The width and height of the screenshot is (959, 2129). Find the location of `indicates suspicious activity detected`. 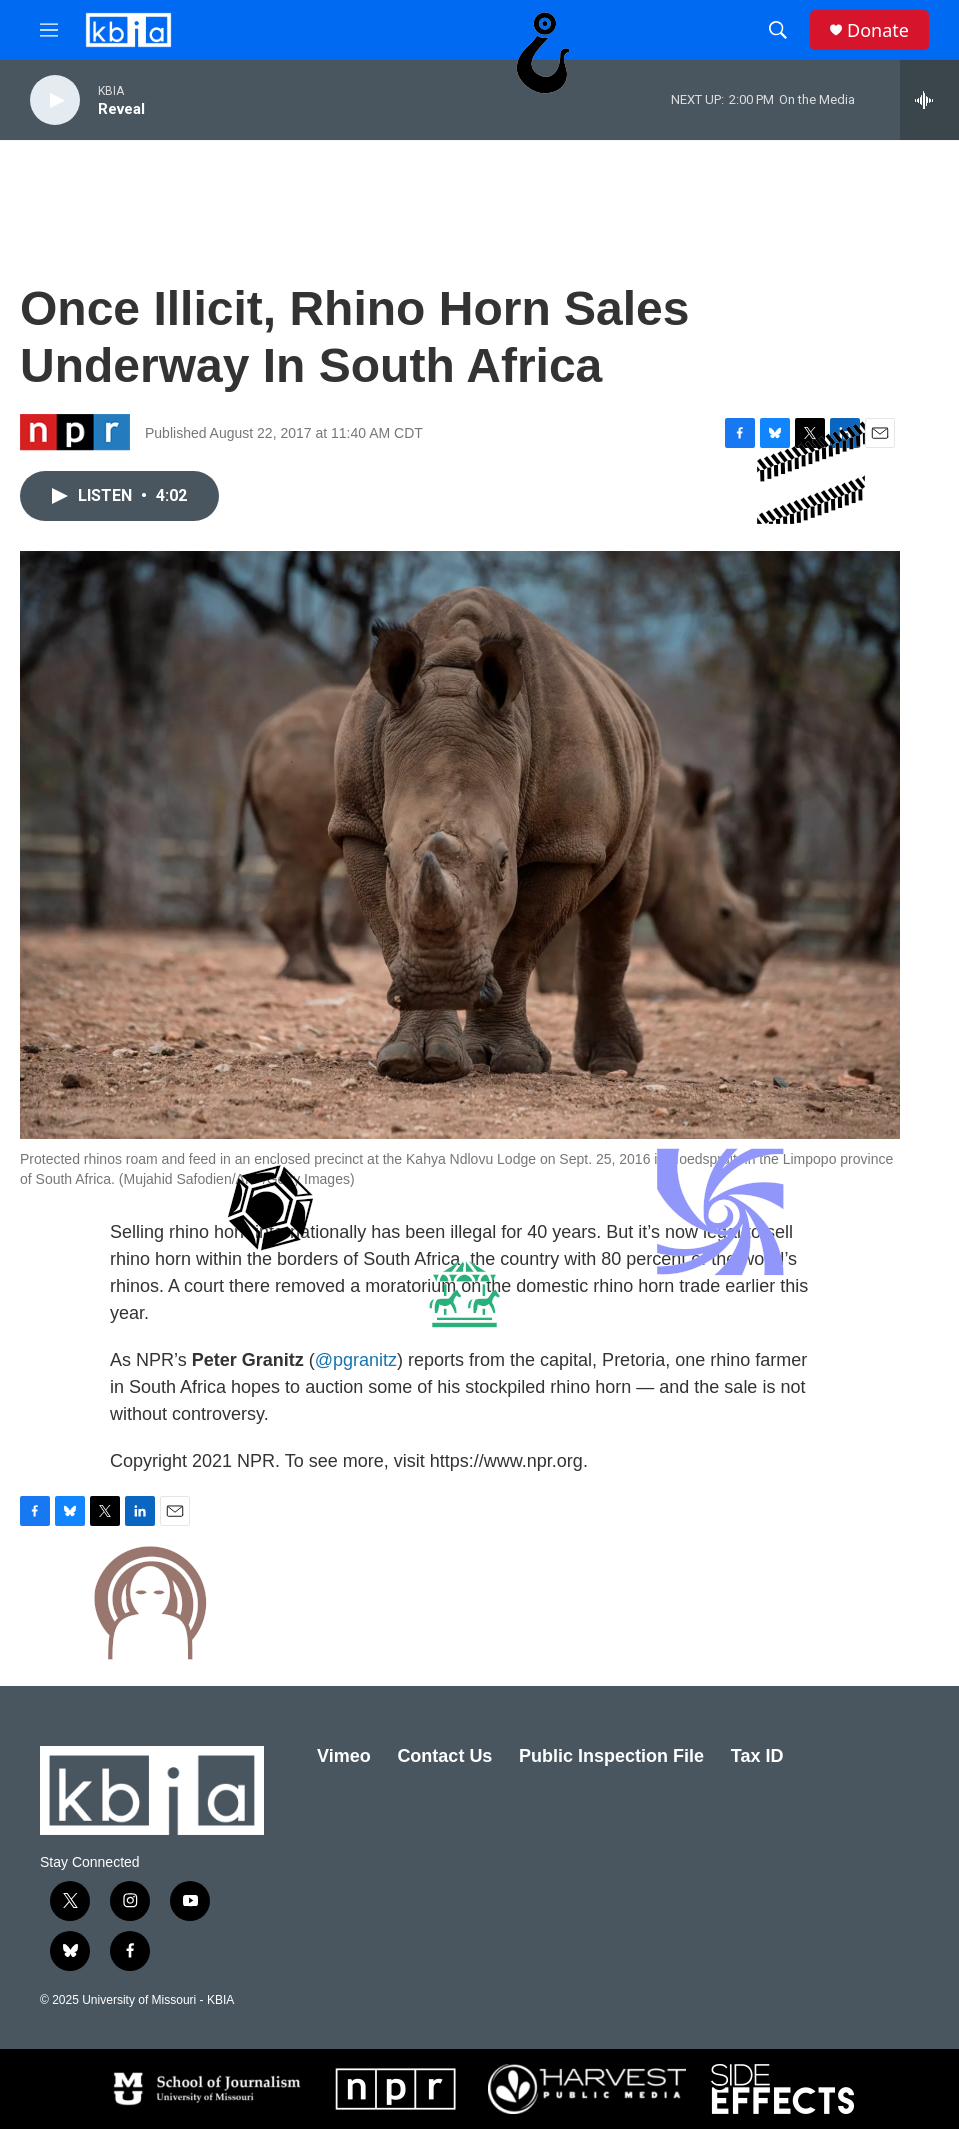

indicates suspicious activity detected is located at coordinates (150, 1603).